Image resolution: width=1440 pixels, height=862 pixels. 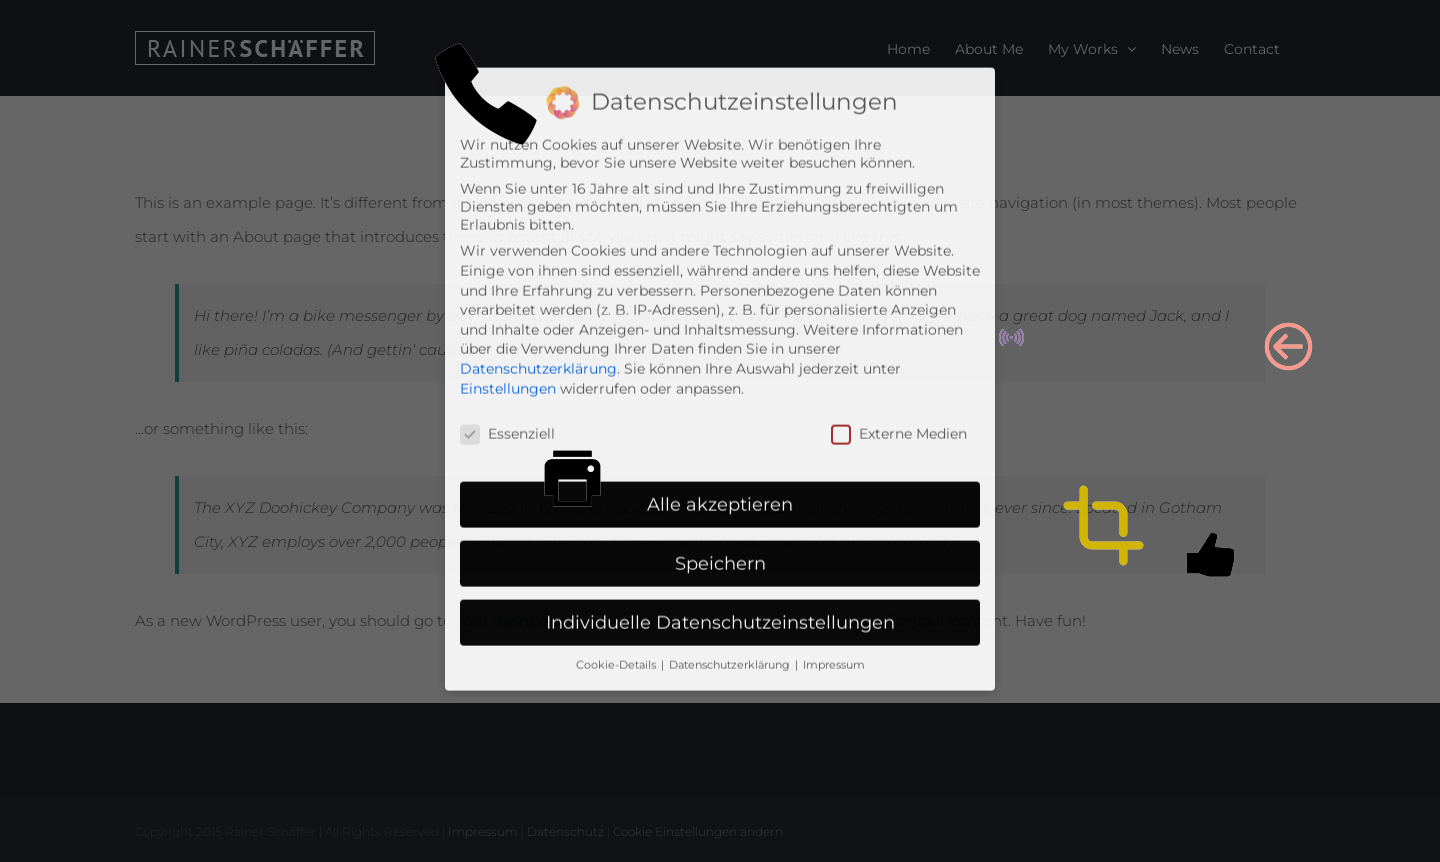 I want to click on like or upvote content, so click(x=1210, y=554).